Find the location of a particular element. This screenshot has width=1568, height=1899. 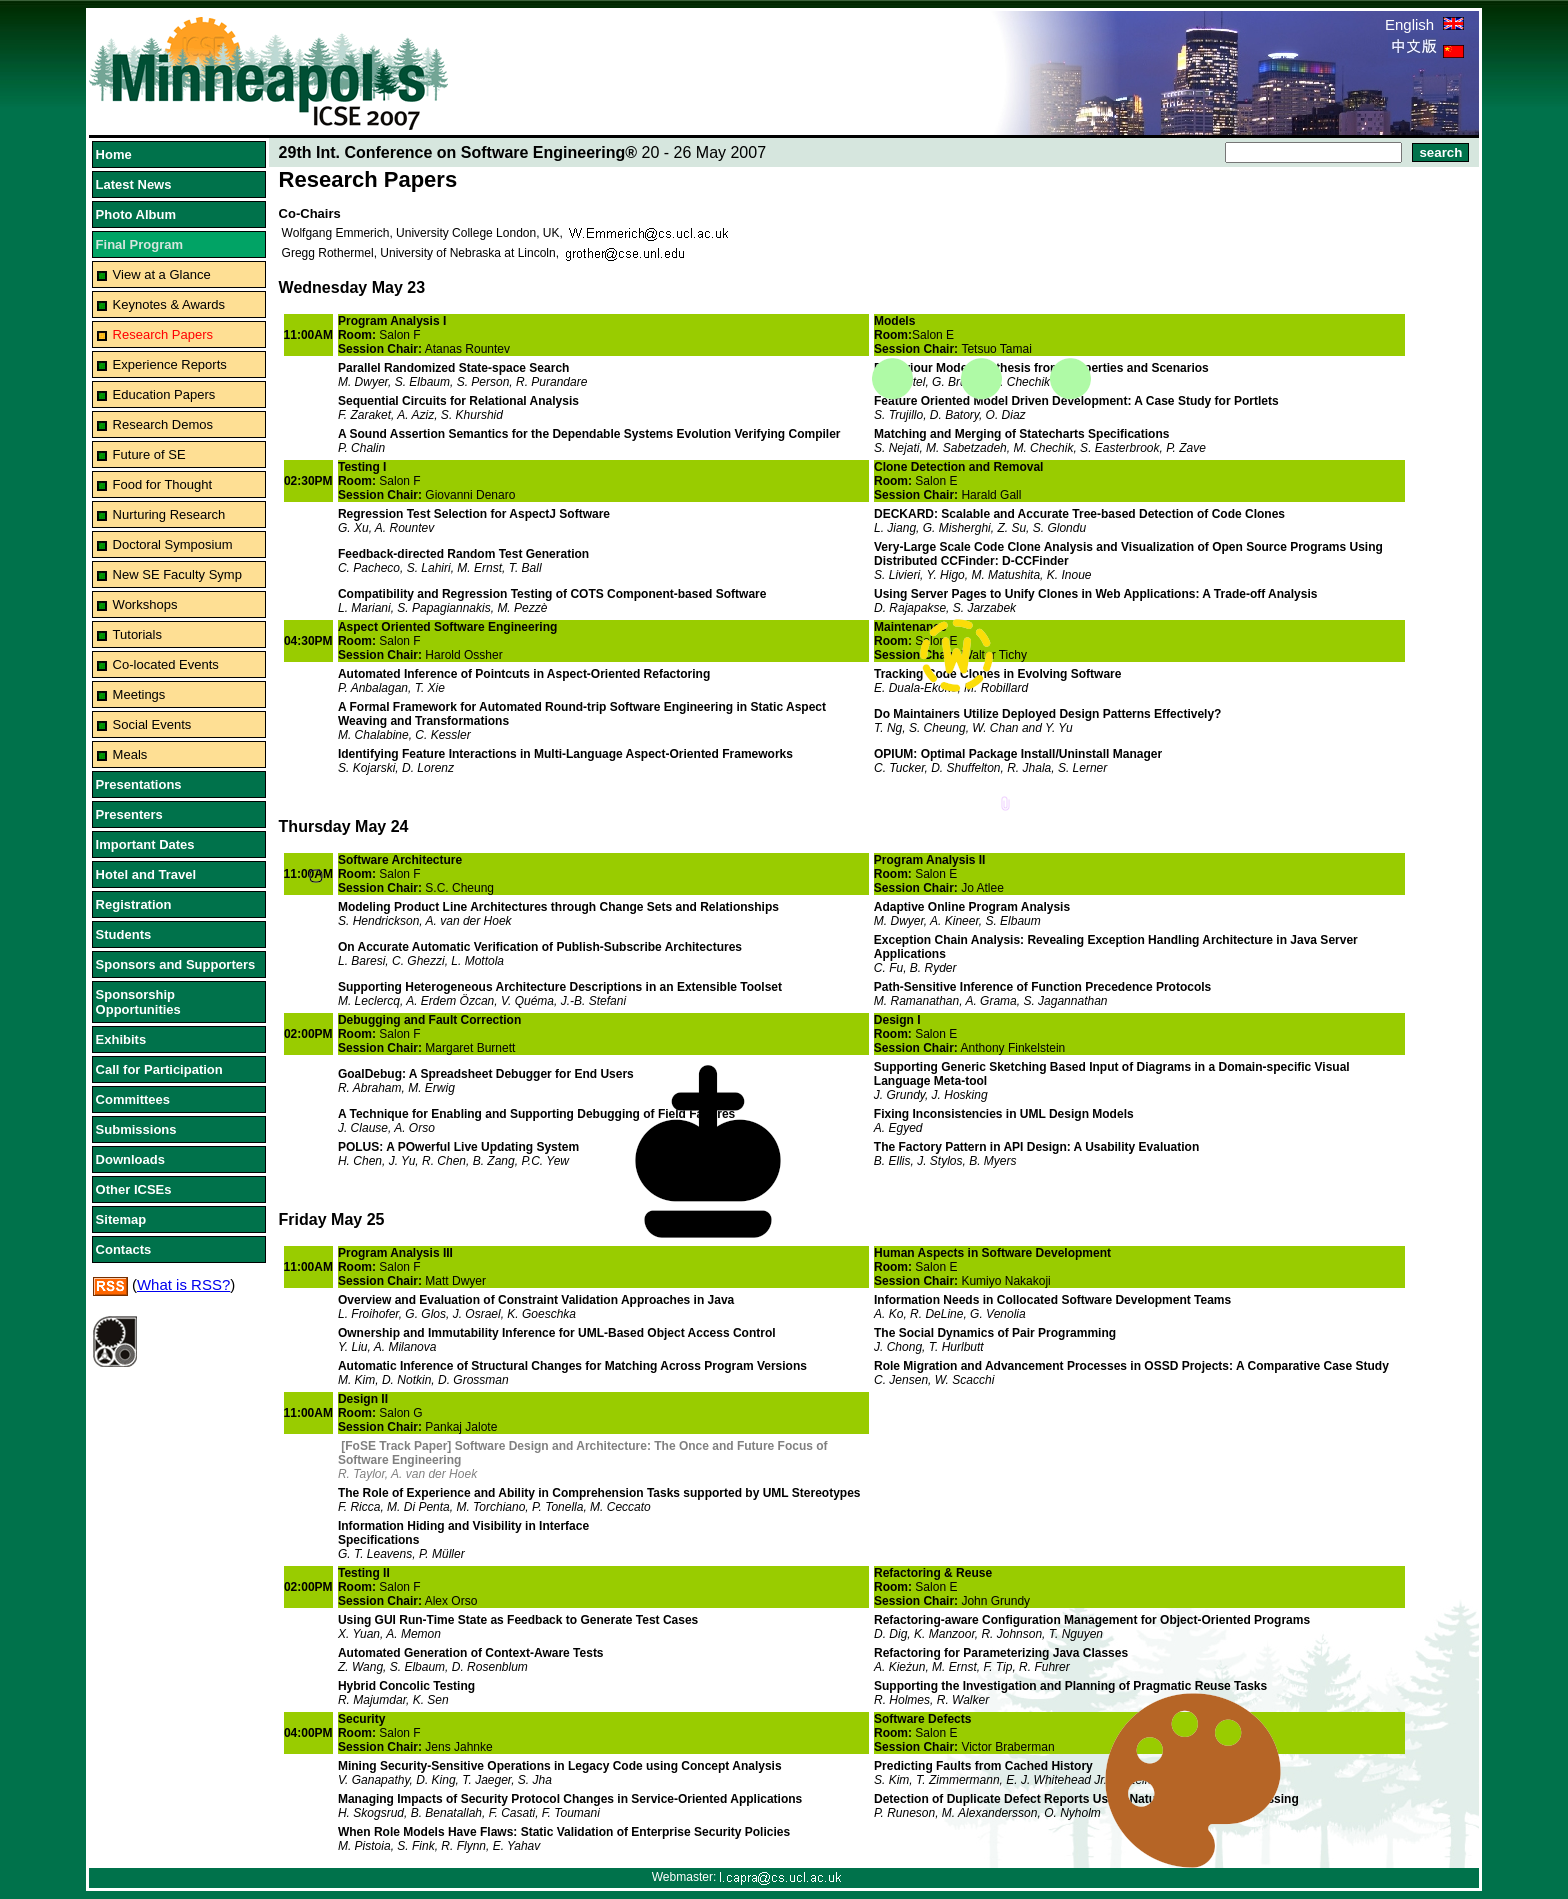

placeholder shape for app icons or thumbnails is located at coordinates (316, 876).